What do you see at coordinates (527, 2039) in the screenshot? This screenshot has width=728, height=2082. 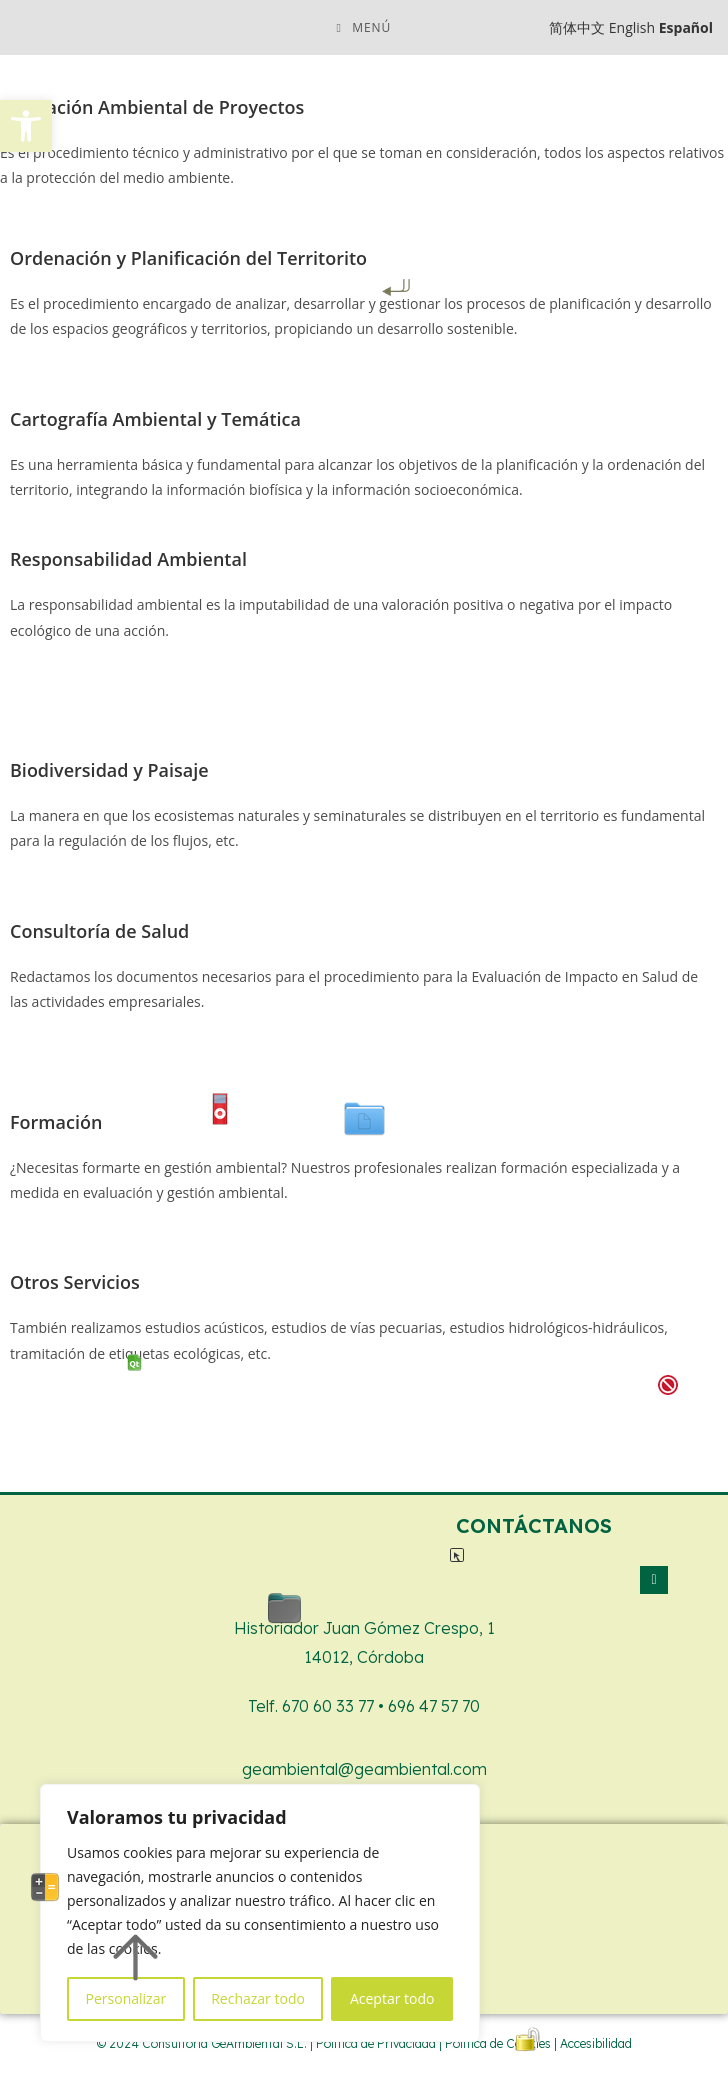 I see `indicates changes are allowed or permissions are unlocked` at bounding box center [527, 2039].